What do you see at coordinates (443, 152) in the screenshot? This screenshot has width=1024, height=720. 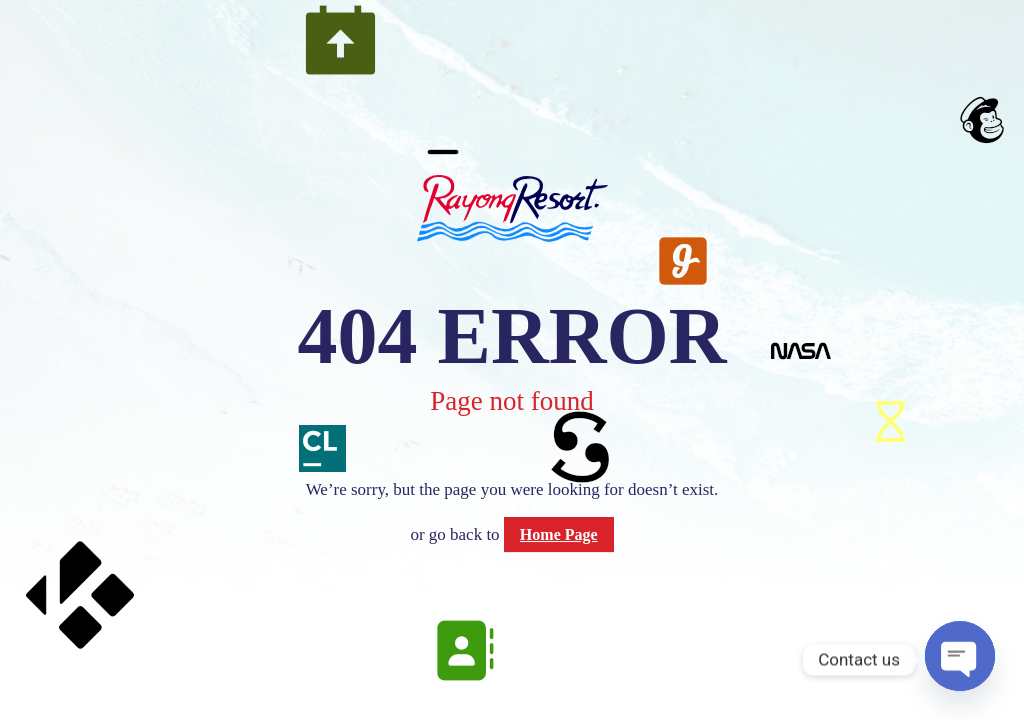 I see `remove an item from a list or cart` at bounding box center [443, 152].